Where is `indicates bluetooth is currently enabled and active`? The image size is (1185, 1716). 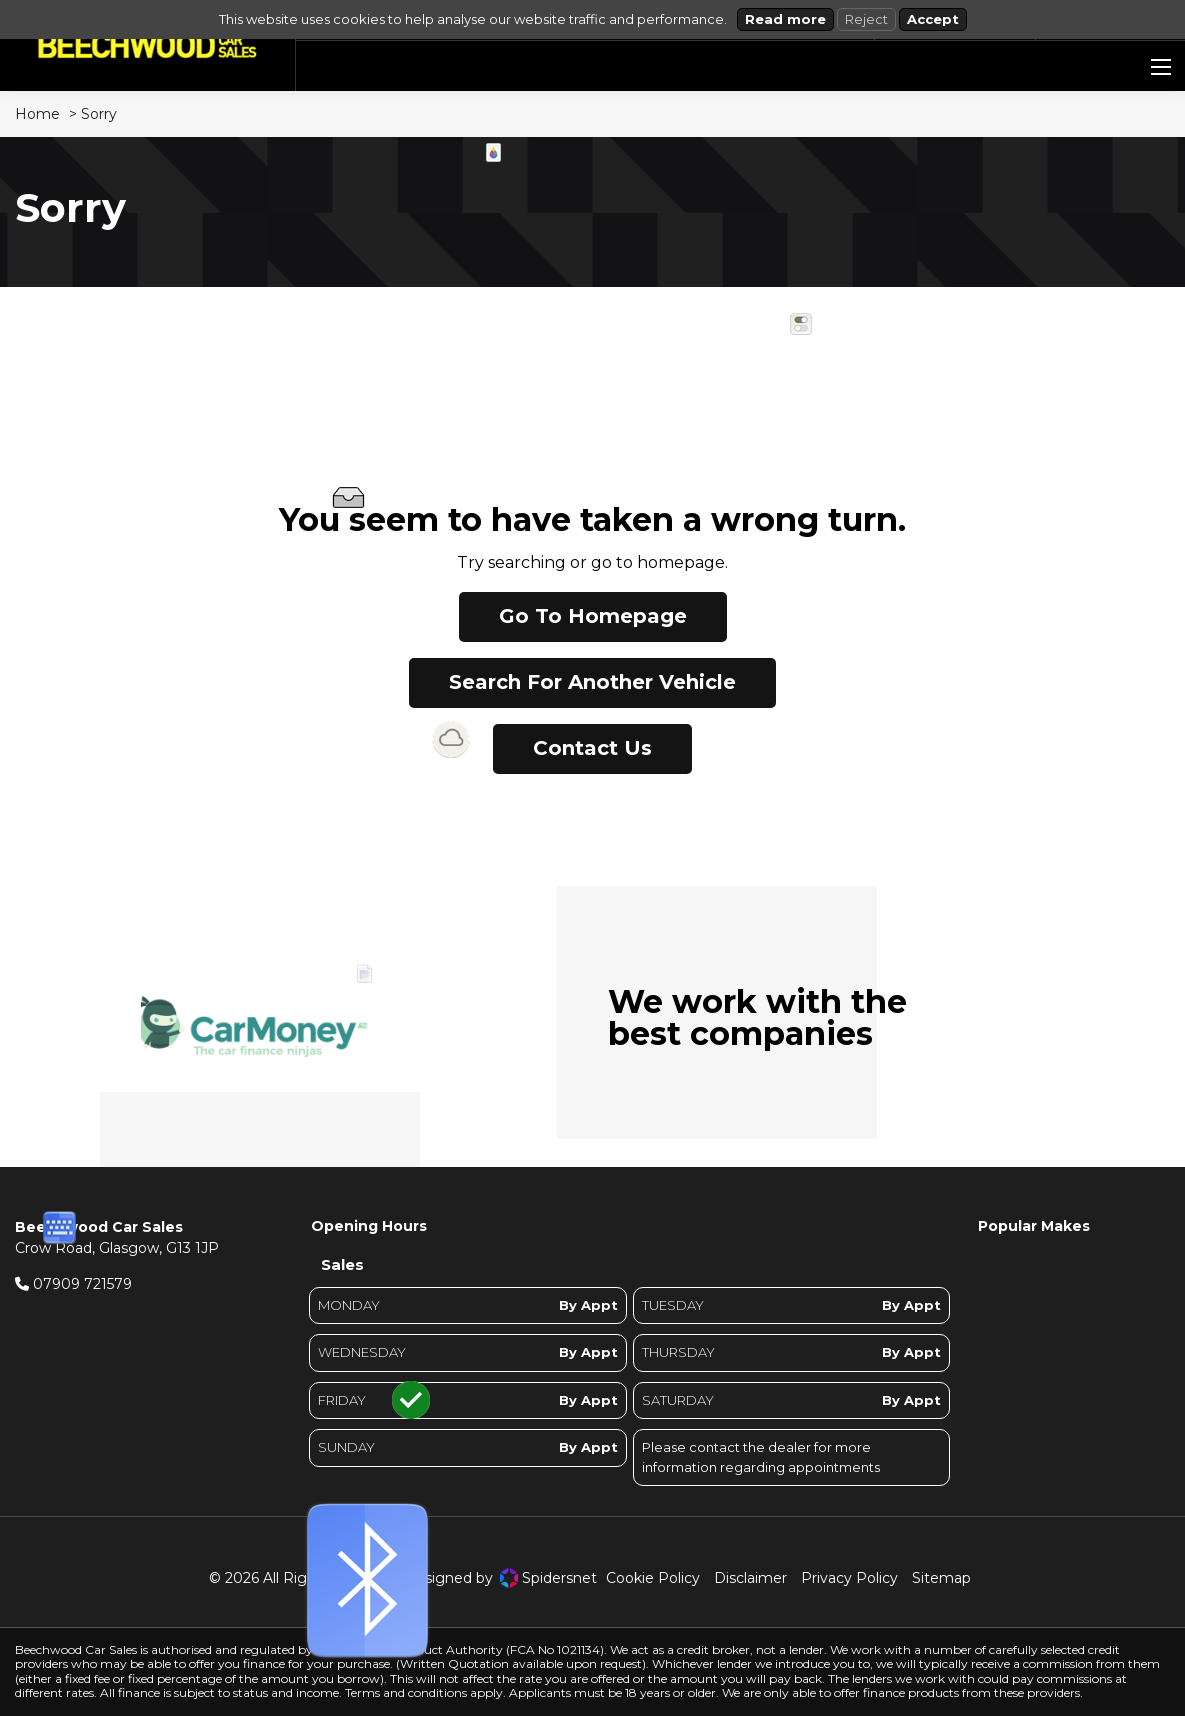
indicates bluetooth is currently enabled and active is located at coordinates (367, 1580).